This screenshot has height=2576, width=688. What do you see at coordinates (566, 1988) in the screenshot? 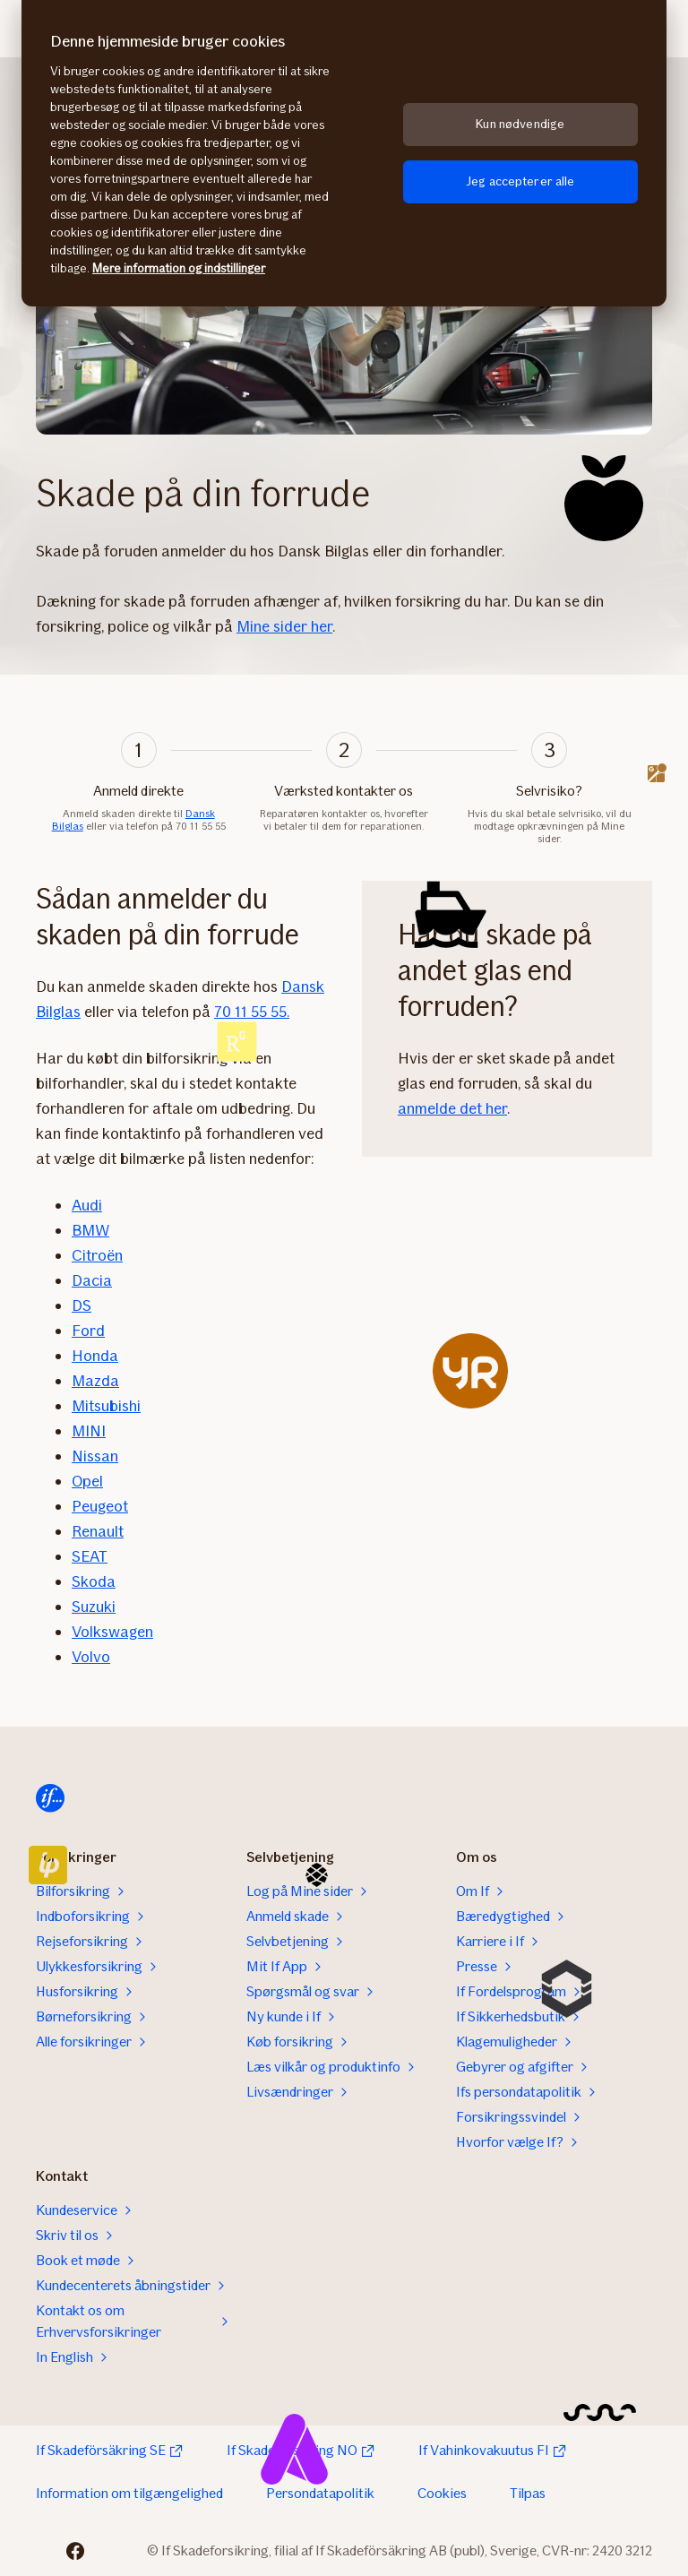
I see `navigate to fugacloud services` at bounding box center [566, 1988].